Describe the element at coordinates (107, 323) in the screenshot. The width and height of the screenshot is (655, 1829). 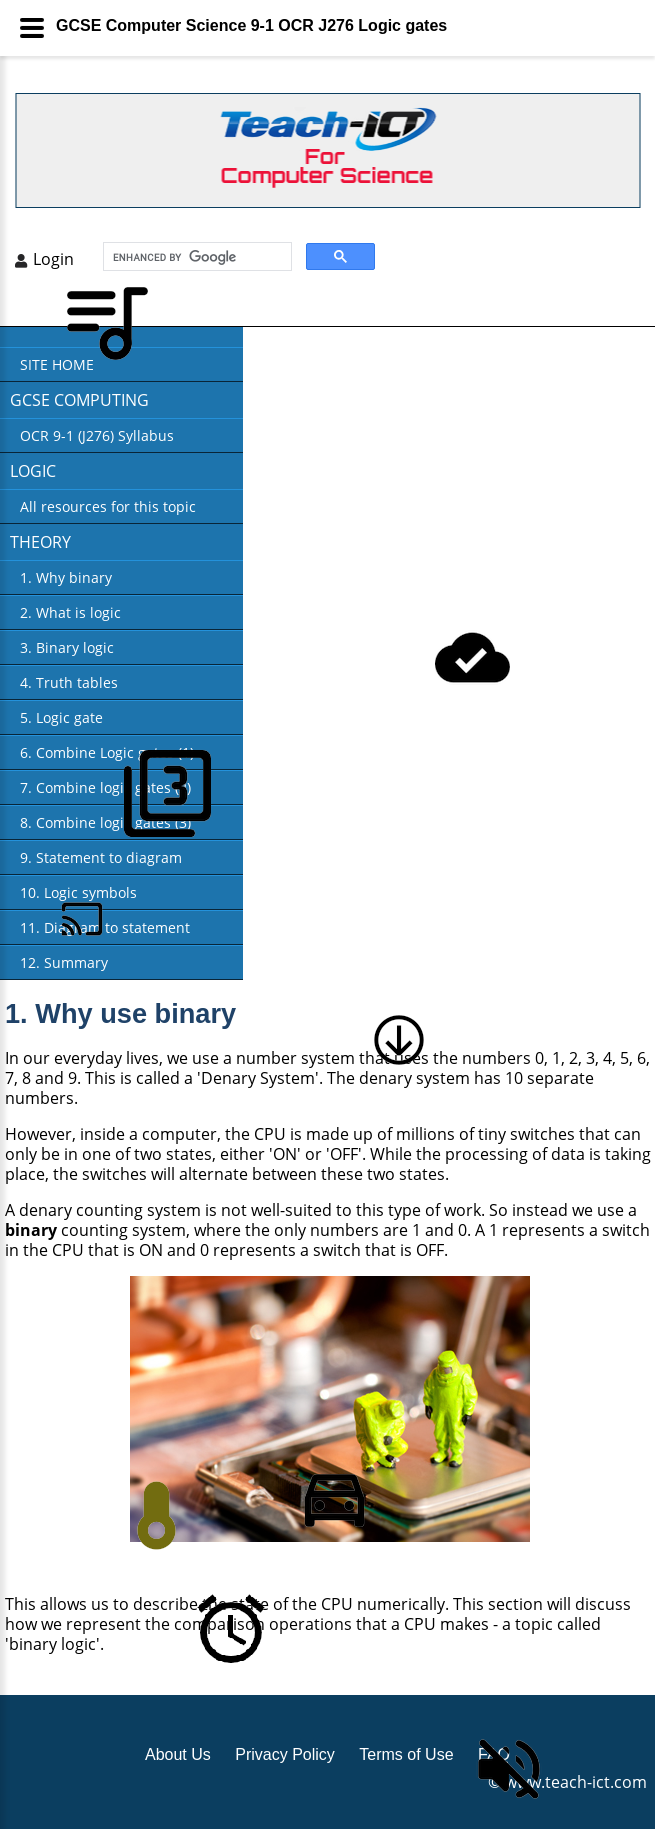
I see `view your music playlist` at that location.